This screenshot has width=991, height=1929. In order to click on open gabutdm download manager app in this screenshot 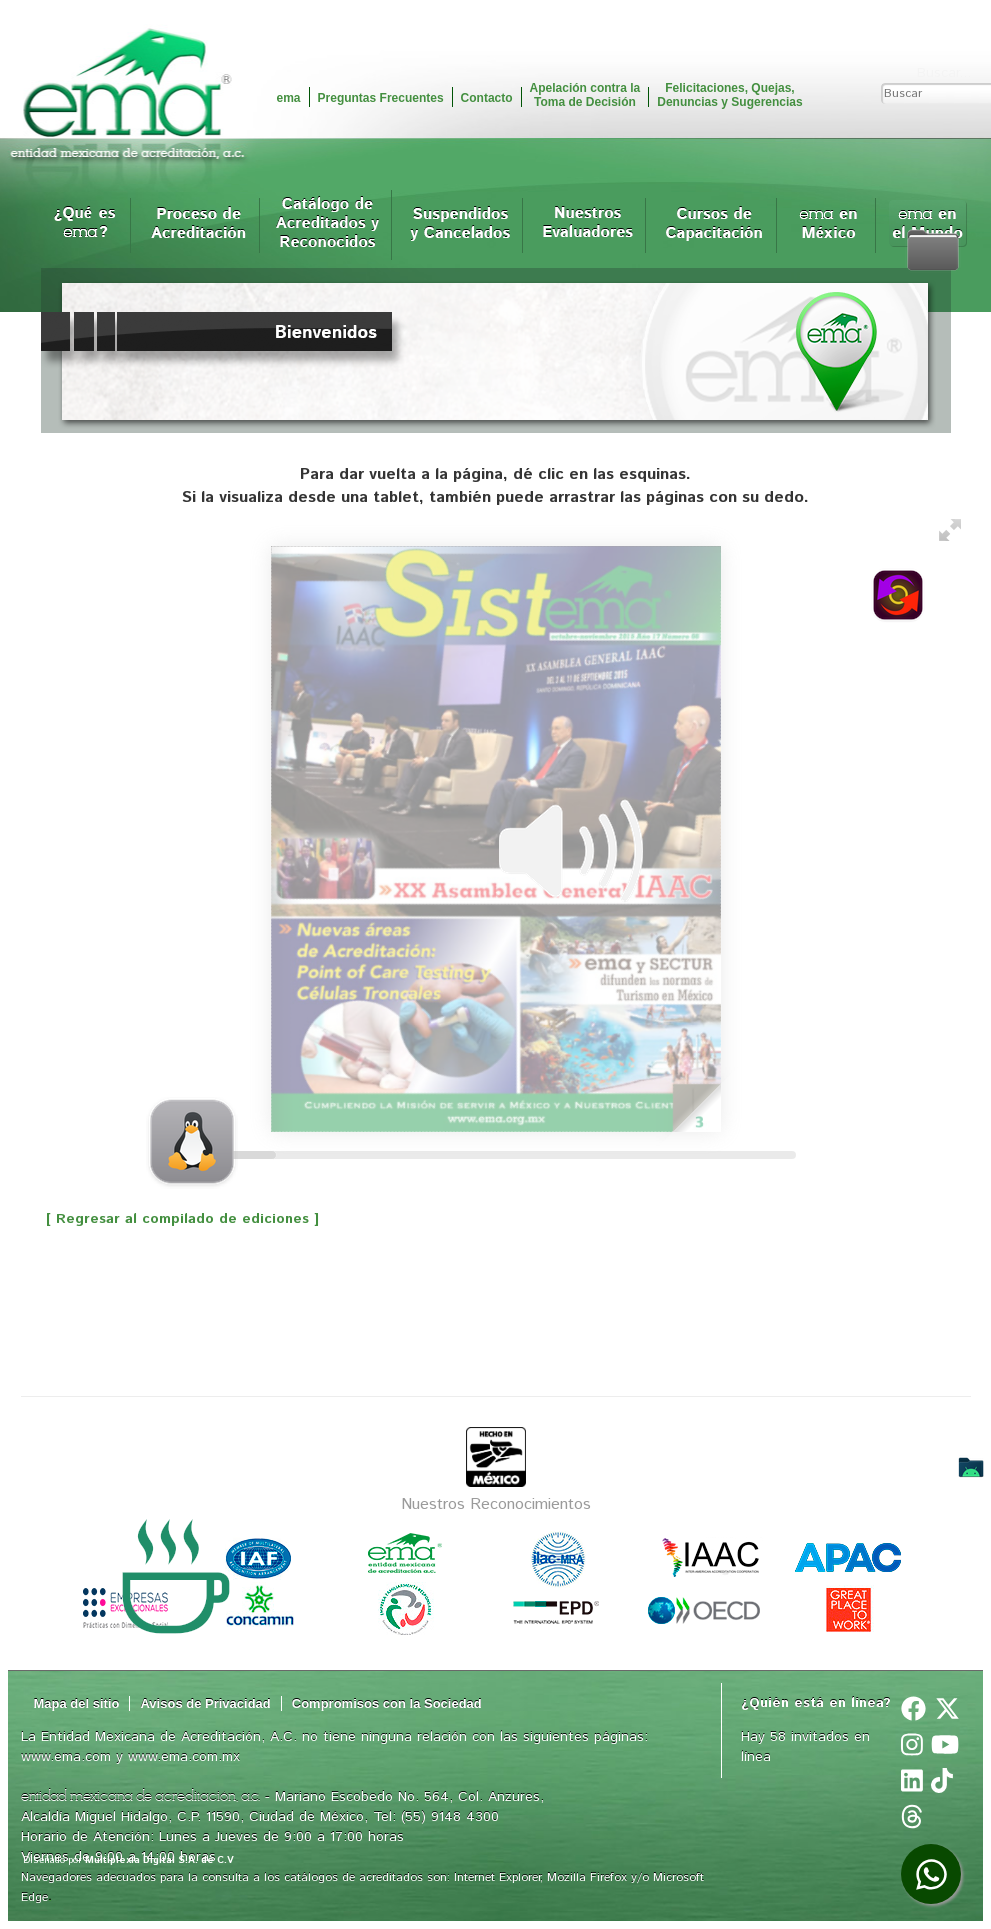, I will do `click(898, 595)`.